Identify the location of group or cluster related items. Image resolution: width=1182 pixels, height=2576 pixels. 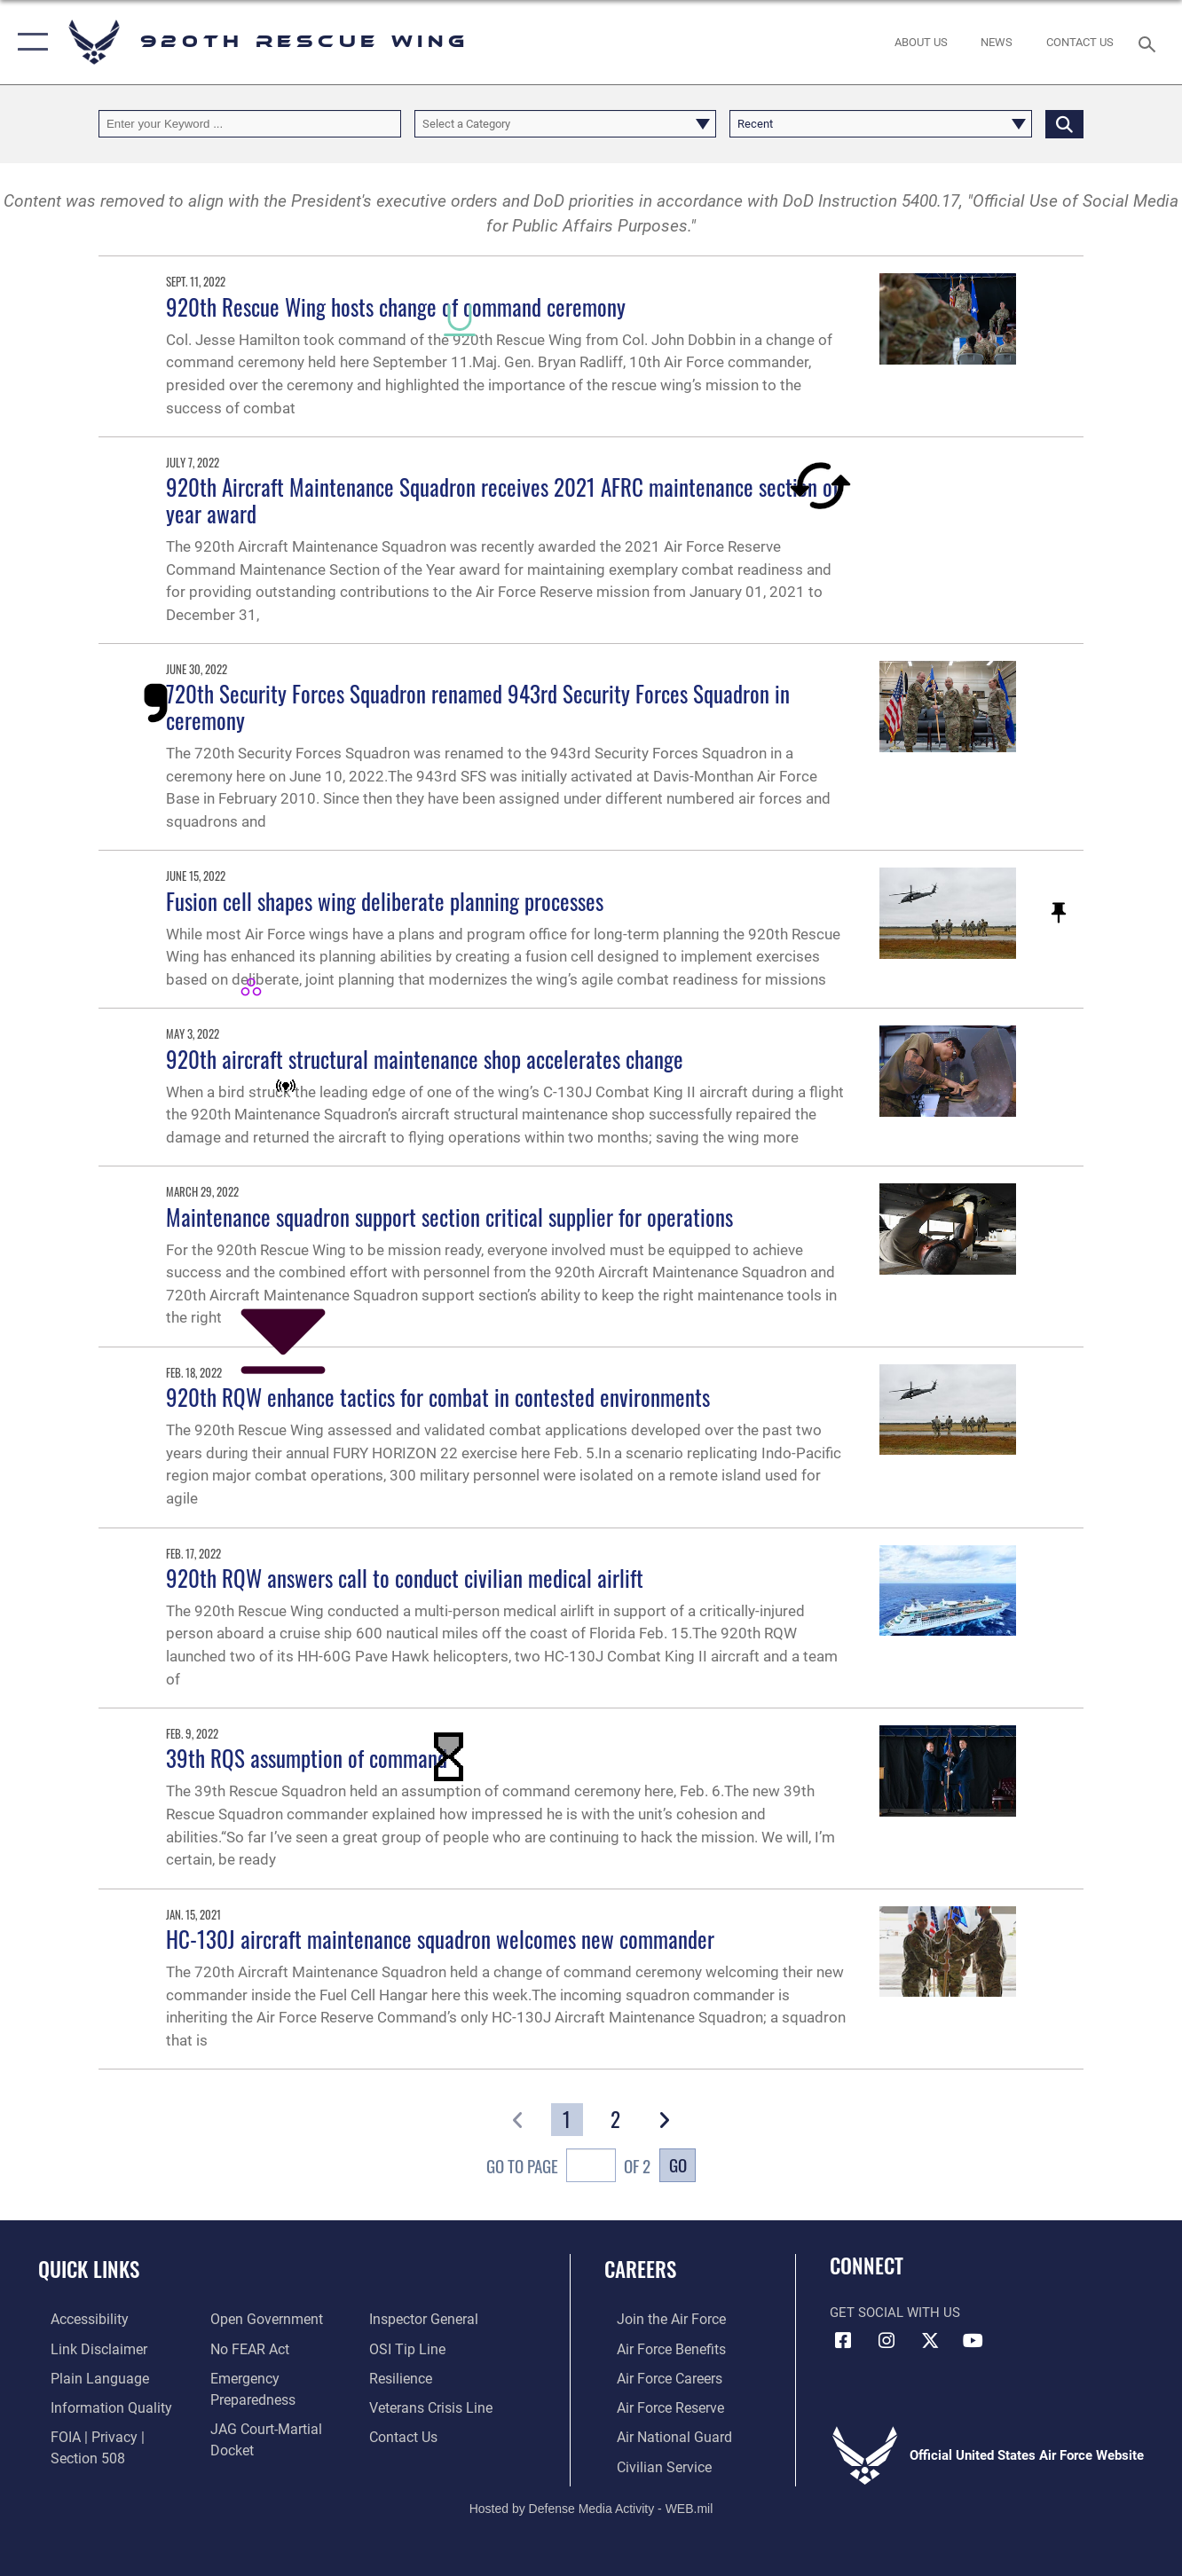
(251, 987).